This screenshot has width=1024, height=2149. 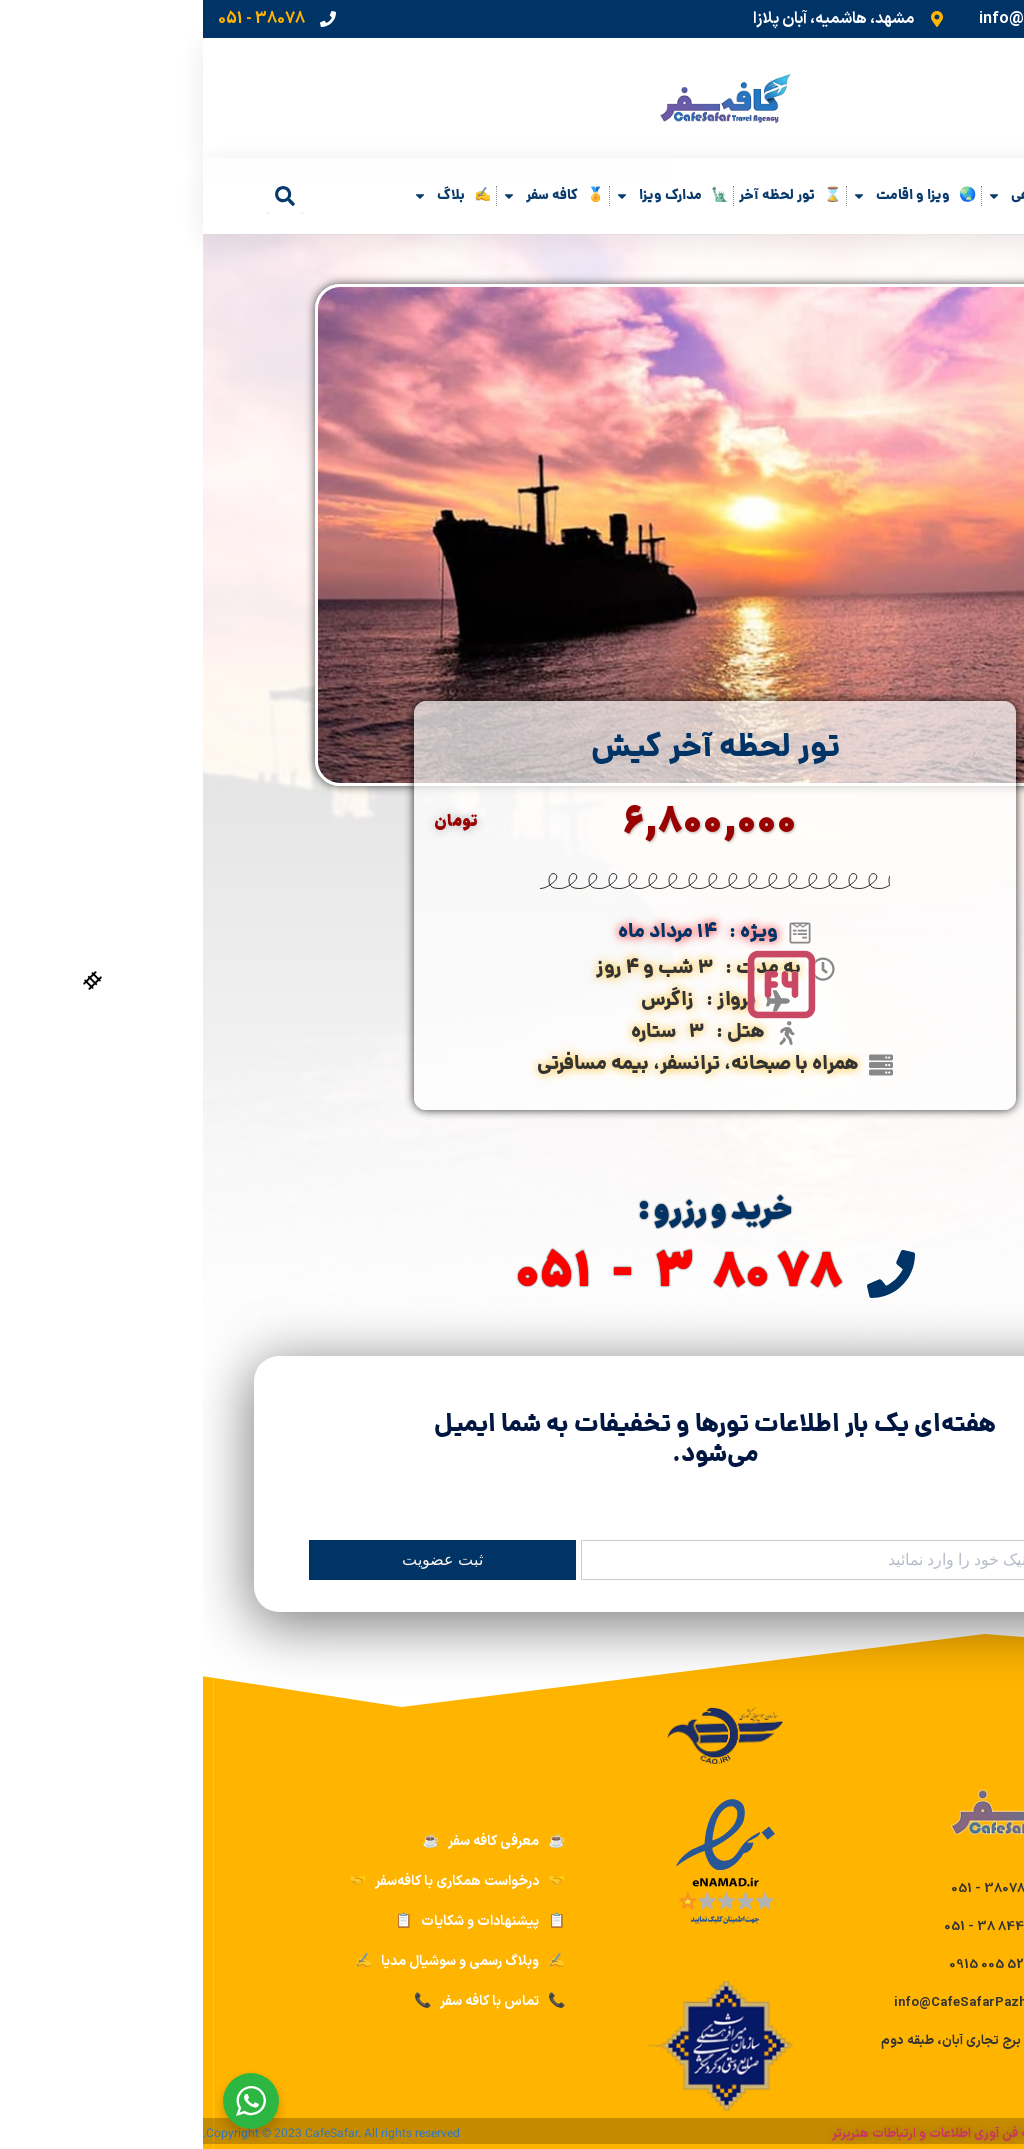 What do you see at coordinates (781, 984) in the screenshot?
I see `press F4 keyboard shortcut` at bounding box center [781, 984].